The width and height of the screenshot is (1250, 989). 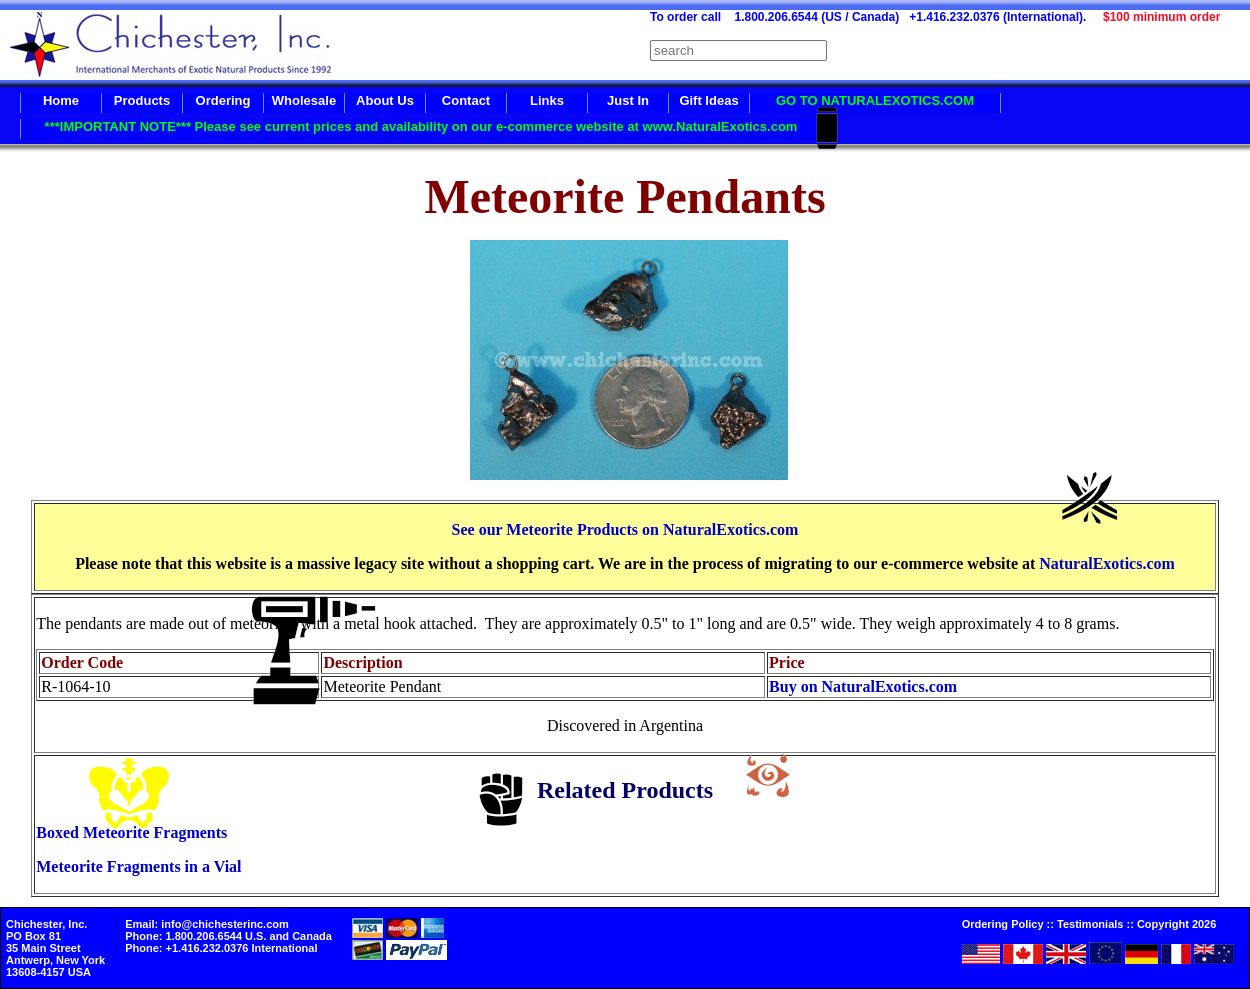 What do you see at coordinates (768, 775) in the screenshot?
I see `activate fire vision or enhanced sight ability` at bounding box center [768, 775].